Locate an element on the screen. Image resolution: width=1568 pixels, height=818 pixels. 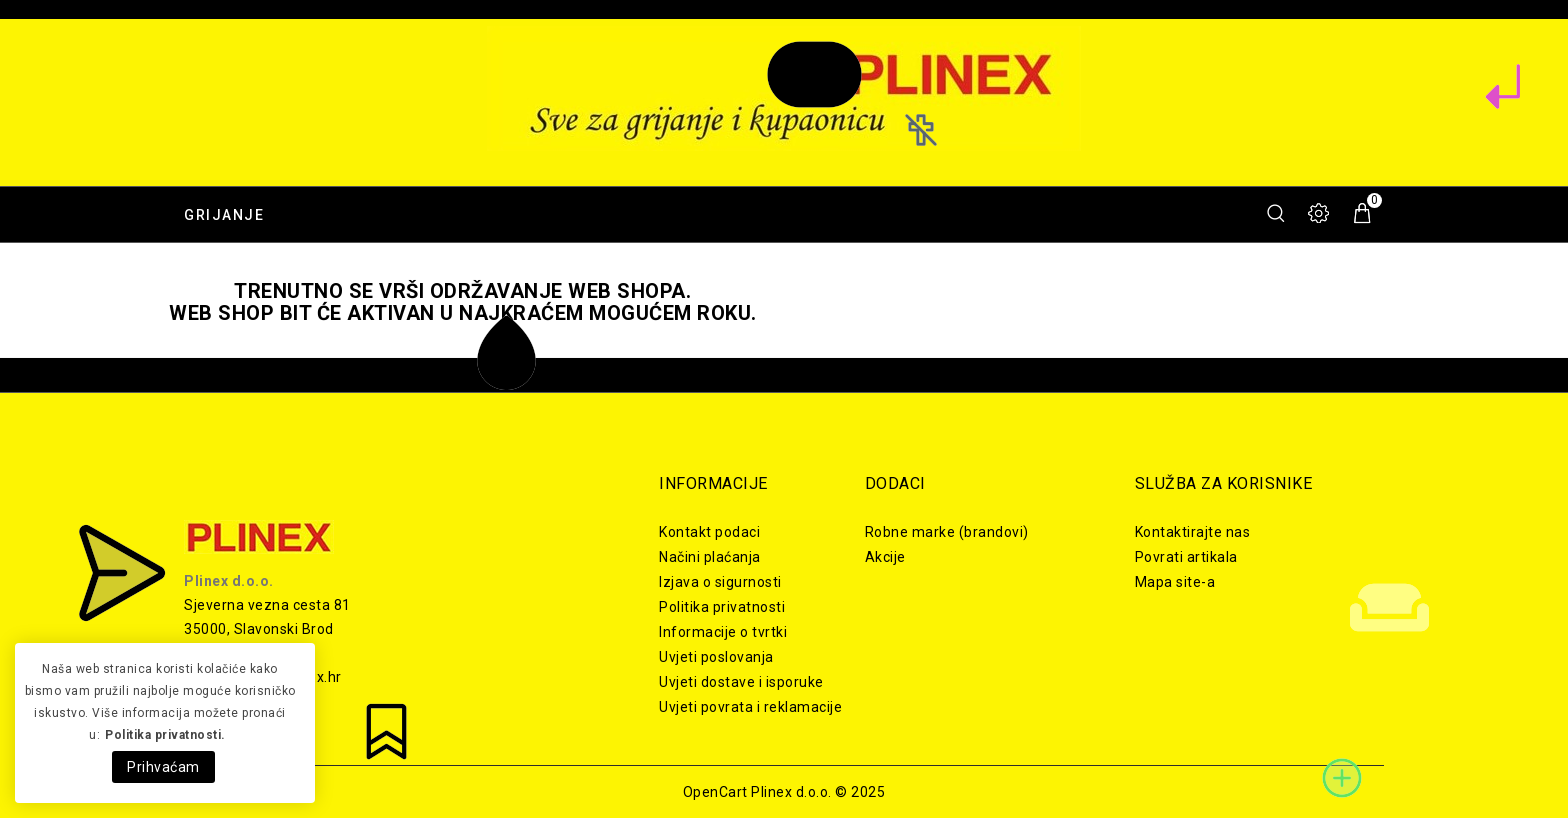
indicates water or liquid-related feature is located at coordinates (506, 355).